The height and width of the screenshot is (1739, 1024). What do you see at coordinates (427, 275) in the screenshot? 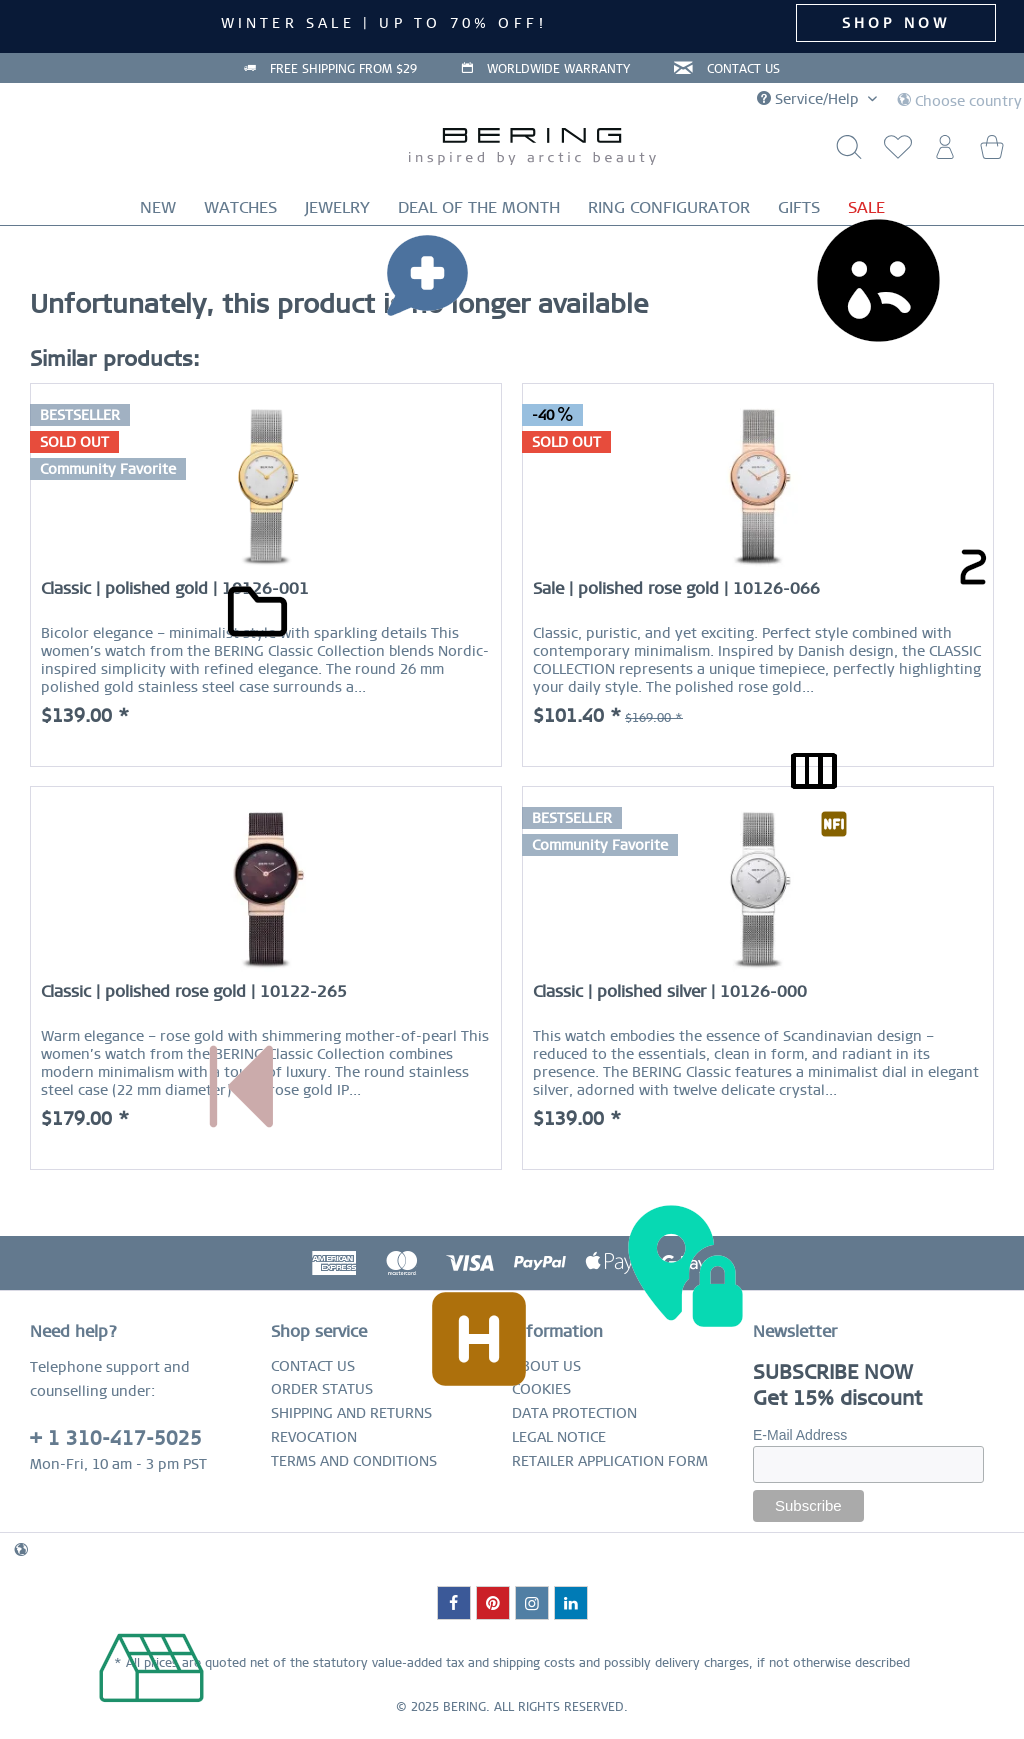
I see `access medical chat or health support` at bounding box center [427, 275].